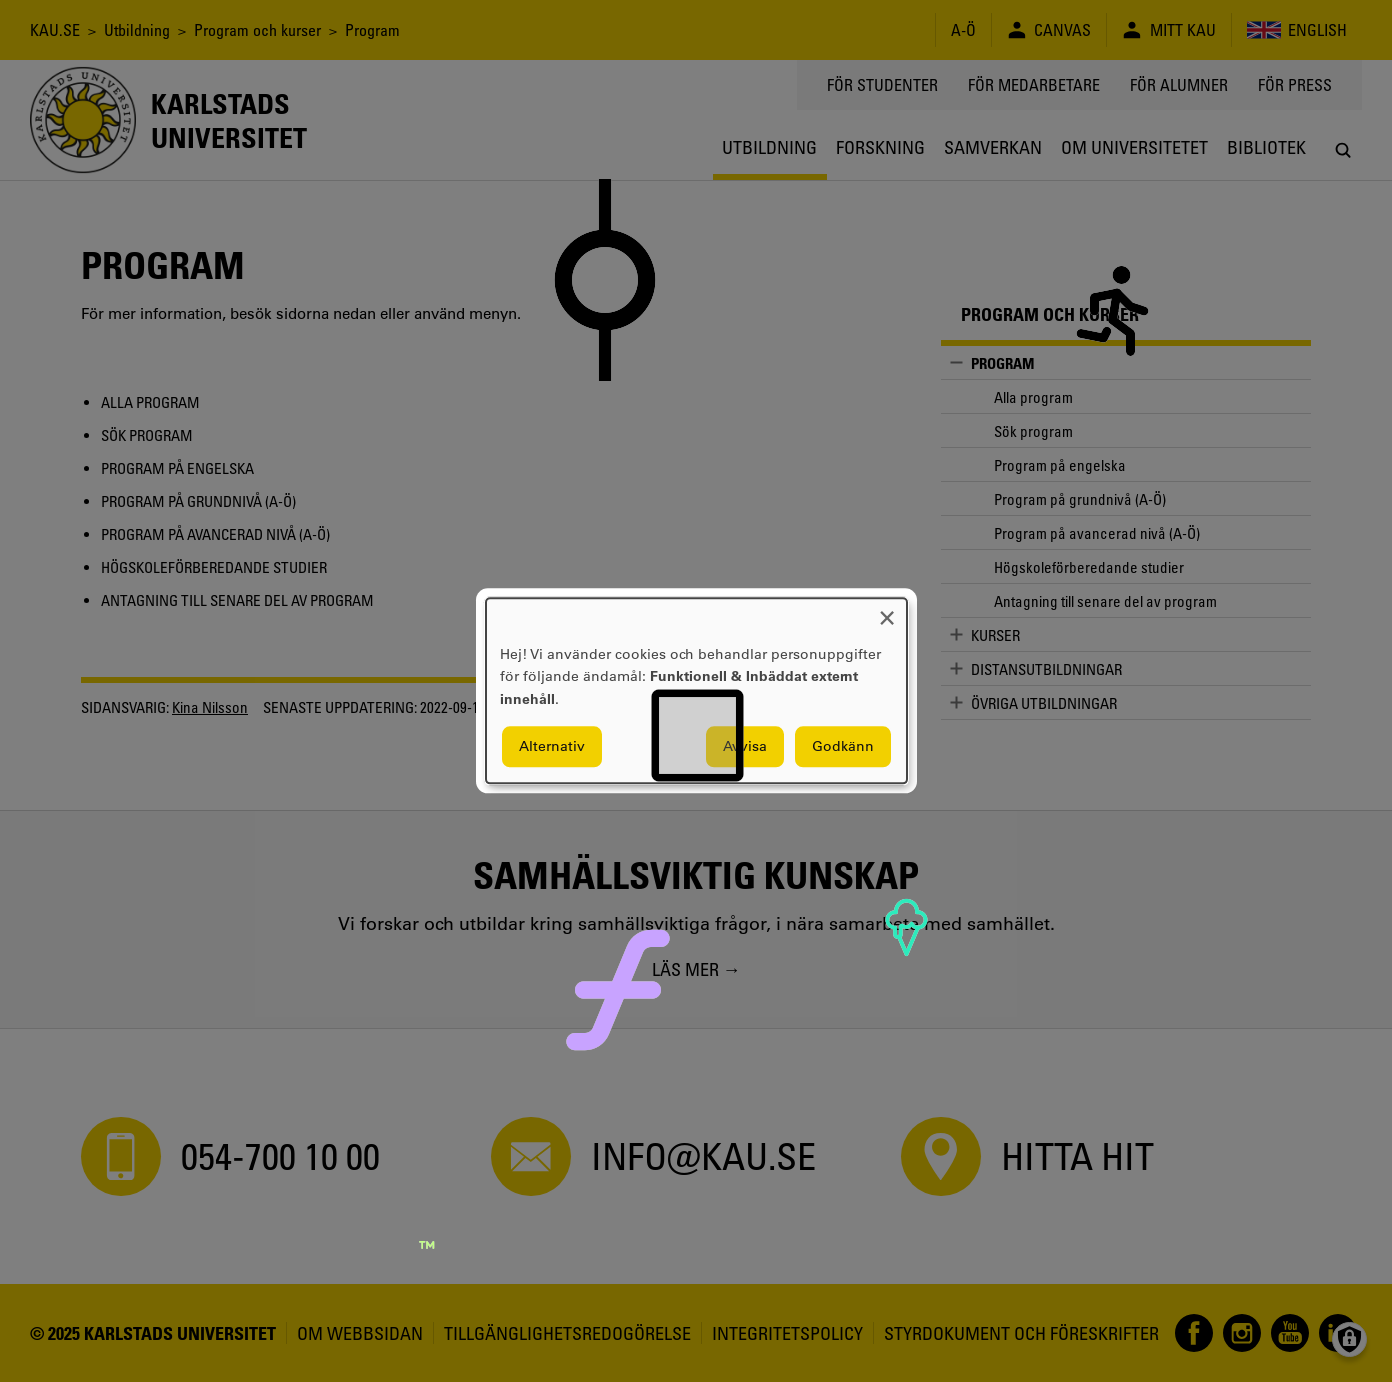 Image resolution: width=1392 pixels, height=1382 pixels. What do you see at coordinates (906, 927) in the screenshot?
I see `browse dessert or ice cream options` at bounding box center [906, 927].